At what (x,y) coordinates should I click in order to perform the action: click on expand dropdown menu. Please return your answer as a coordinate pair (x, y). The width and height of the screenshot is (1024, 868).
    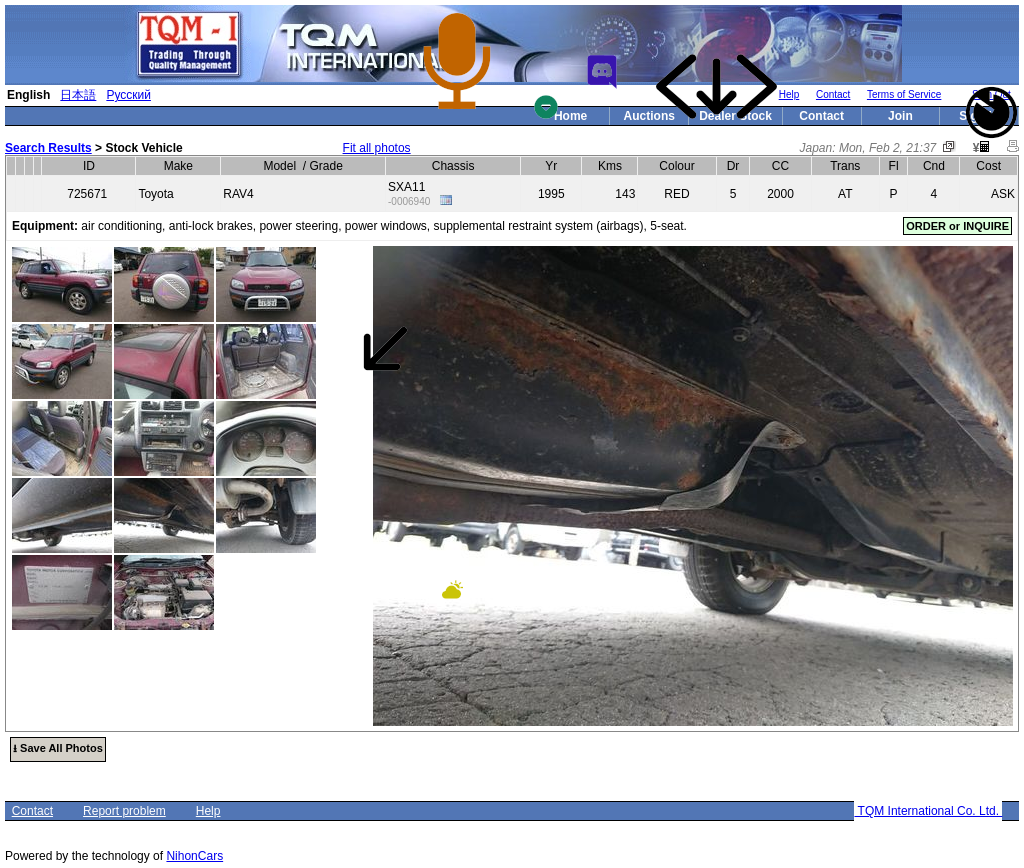
    Looking at the image, I should click on (546, 107).